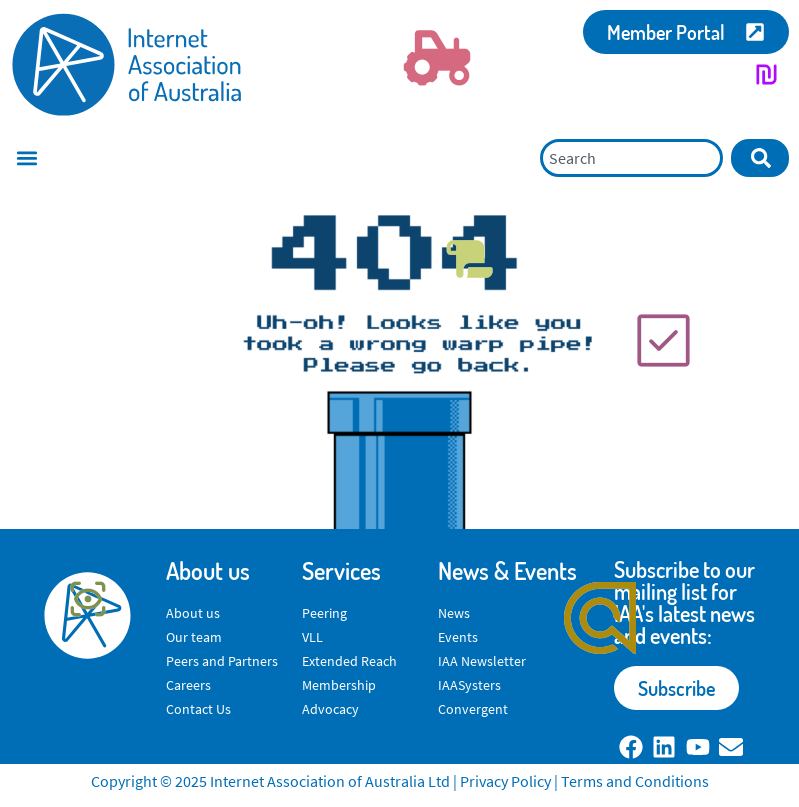  What do you see at coordinates (471, 259) in the screenshot?
I see `view terms and conditions or legal document` at bounding box center [471, 259].